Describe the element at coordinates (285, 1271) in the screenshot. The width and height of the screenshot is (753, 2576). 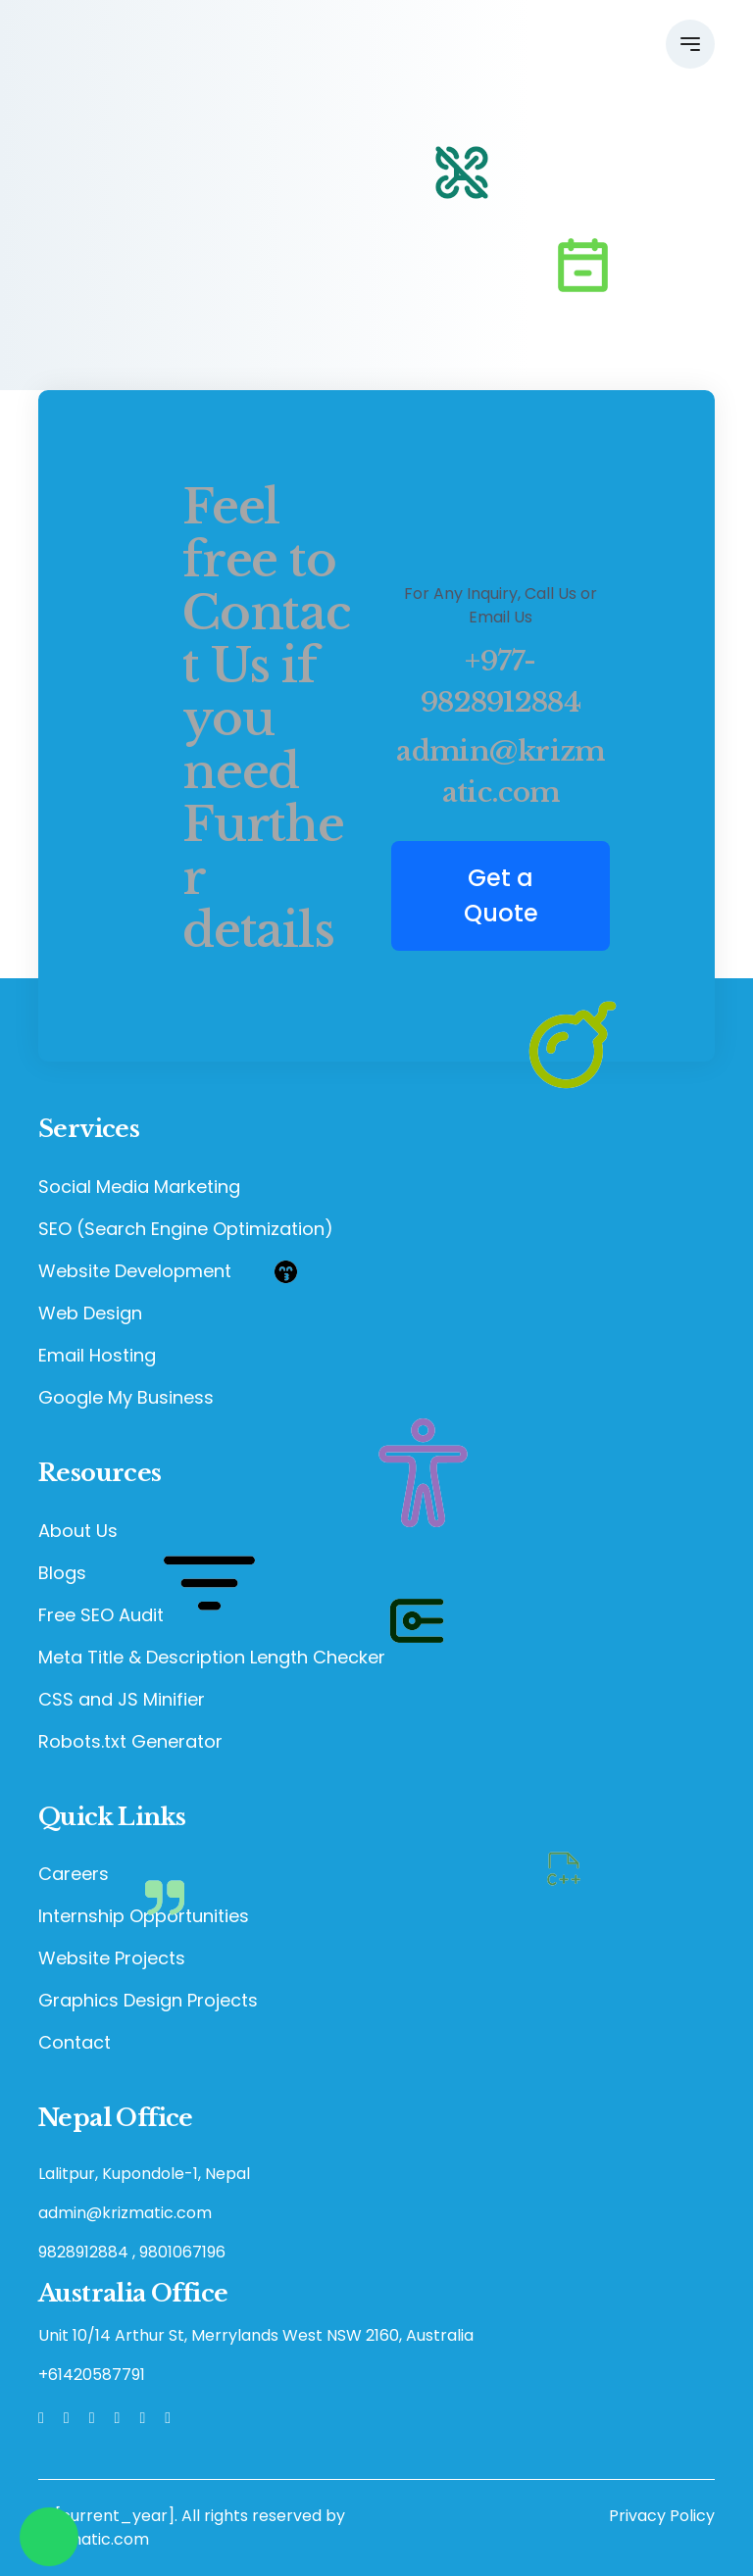
I see `send a kiss or affectionate reaction` at that location.